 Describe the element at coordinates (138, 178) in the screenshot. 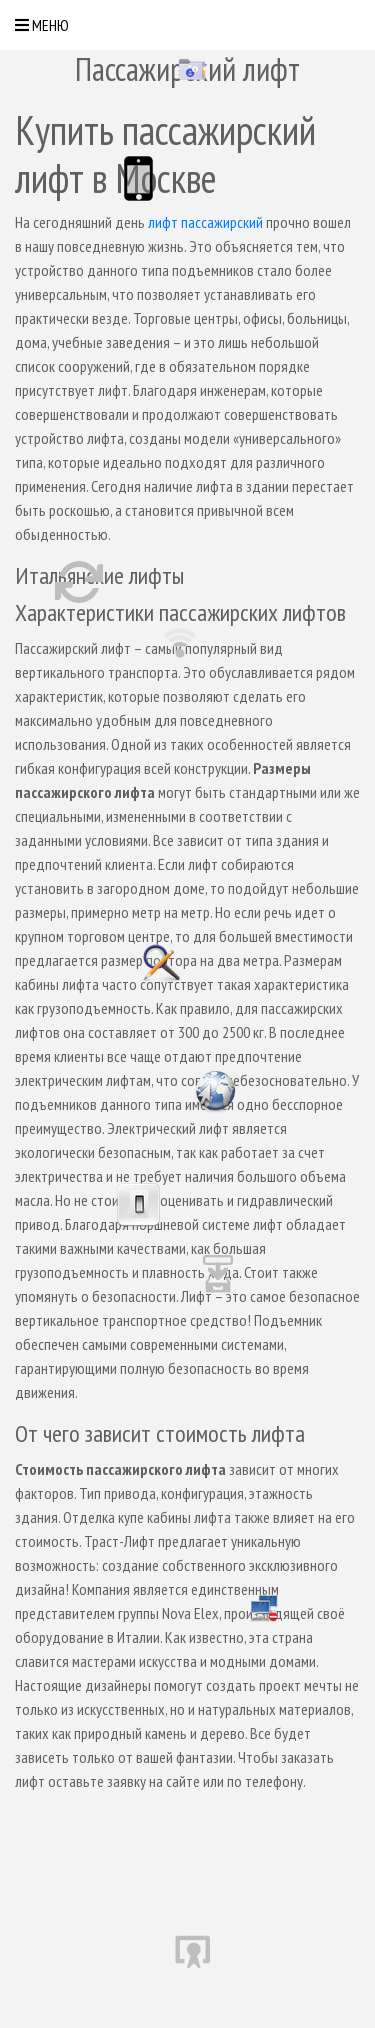

I see `iPod Touch device in sidebar navigation` at that location.